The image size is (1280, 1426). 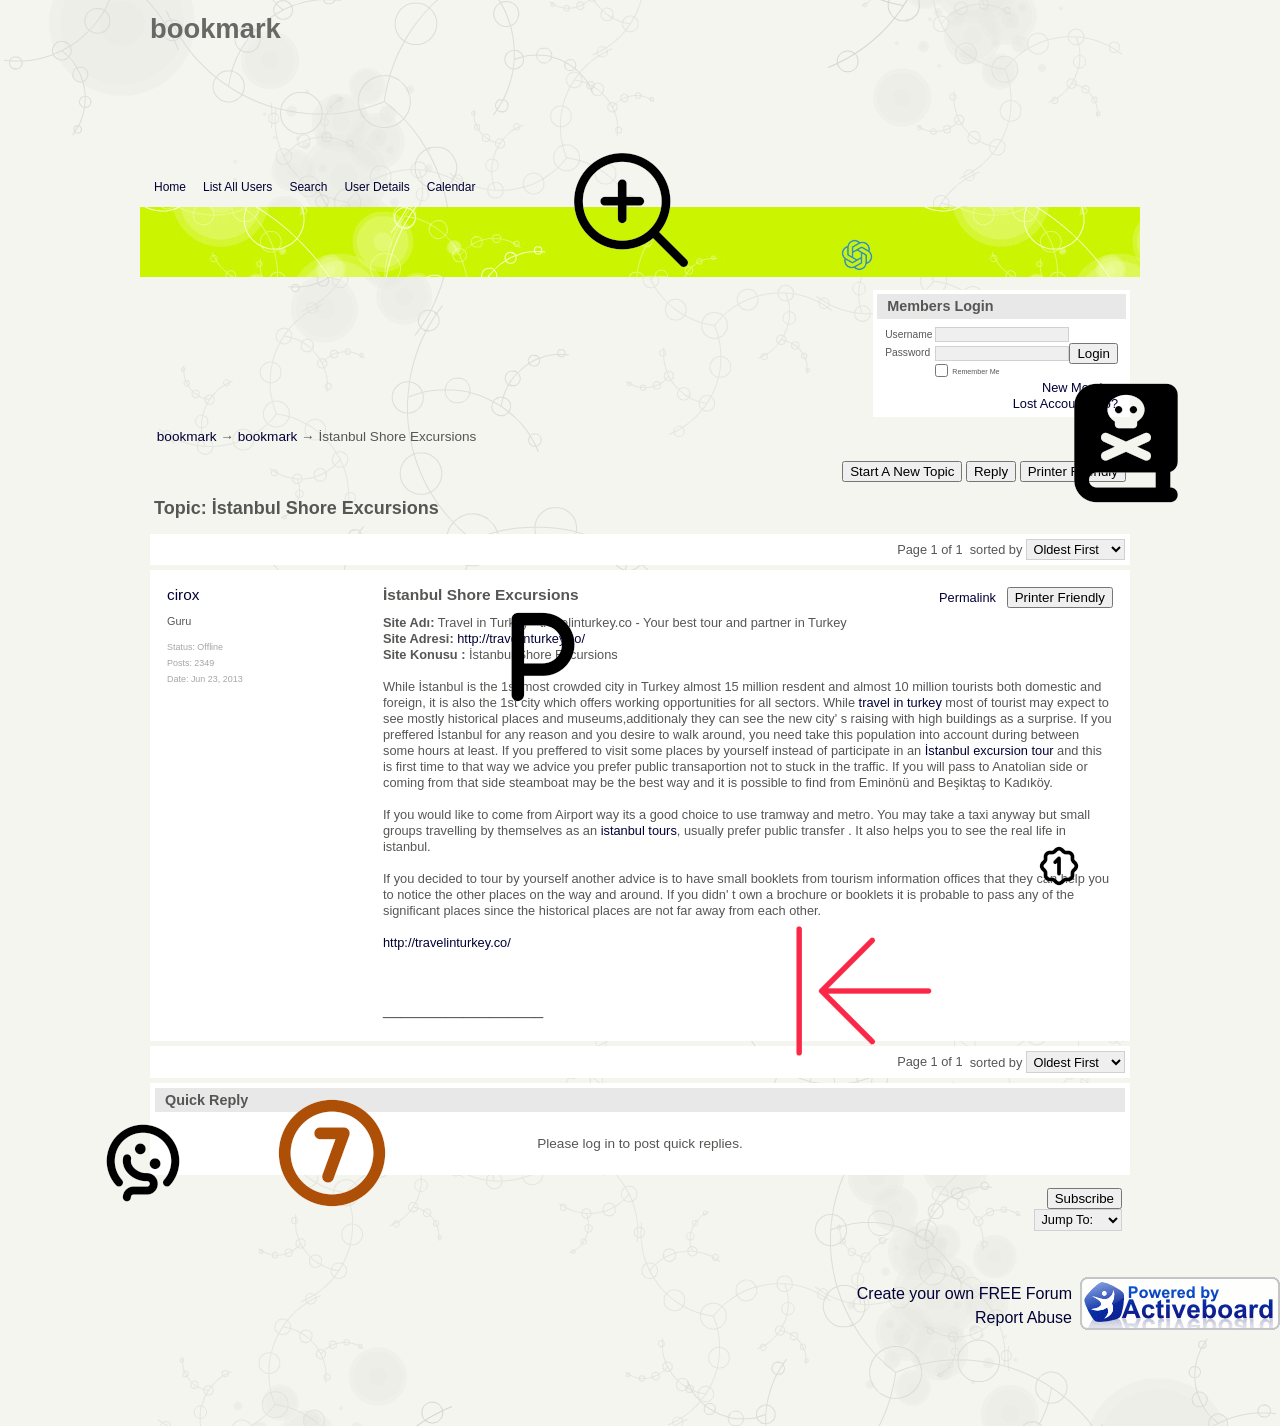 What do you see at coordinates (1126, 443) in the screenshot?
I see `access spooky or halloween-themed content` at bounding box center [1126, 443].